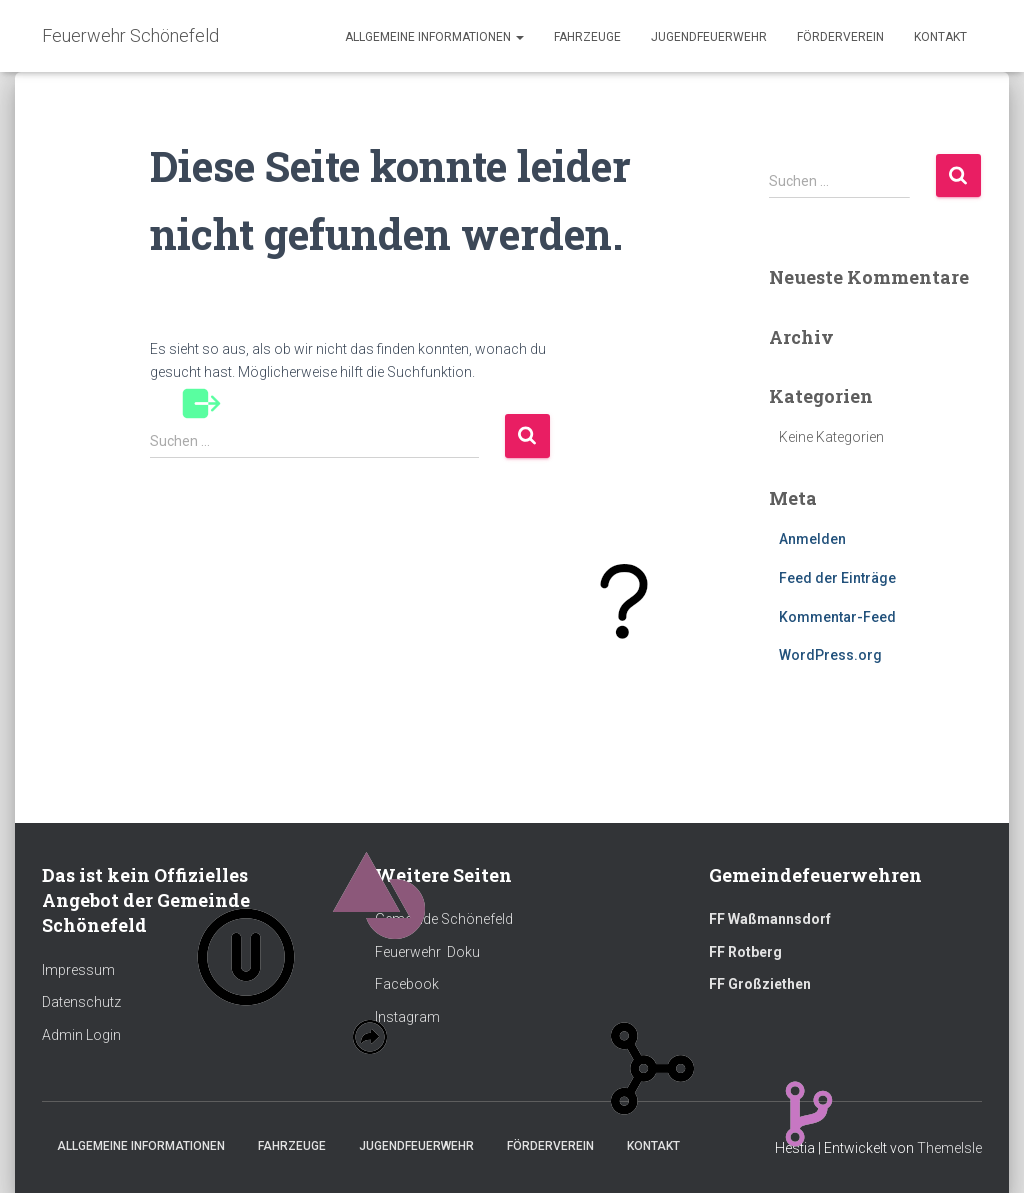  I want to click on select or switch AI model, so click(652, 1068).